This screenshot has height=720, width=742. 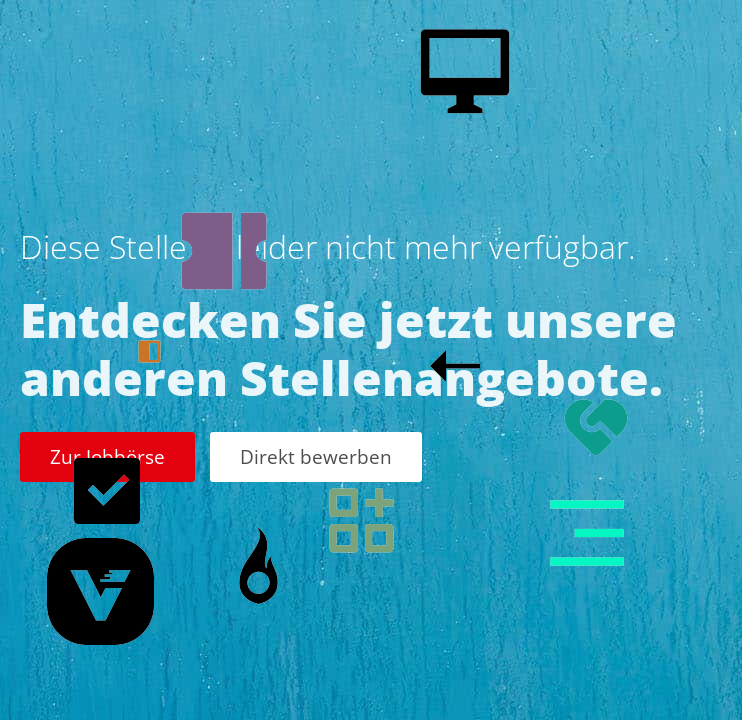 What do you see at coordinates (465, 69) in the screenshot?
I see `mac desktop or imac device` at bounding box center [465, 69].